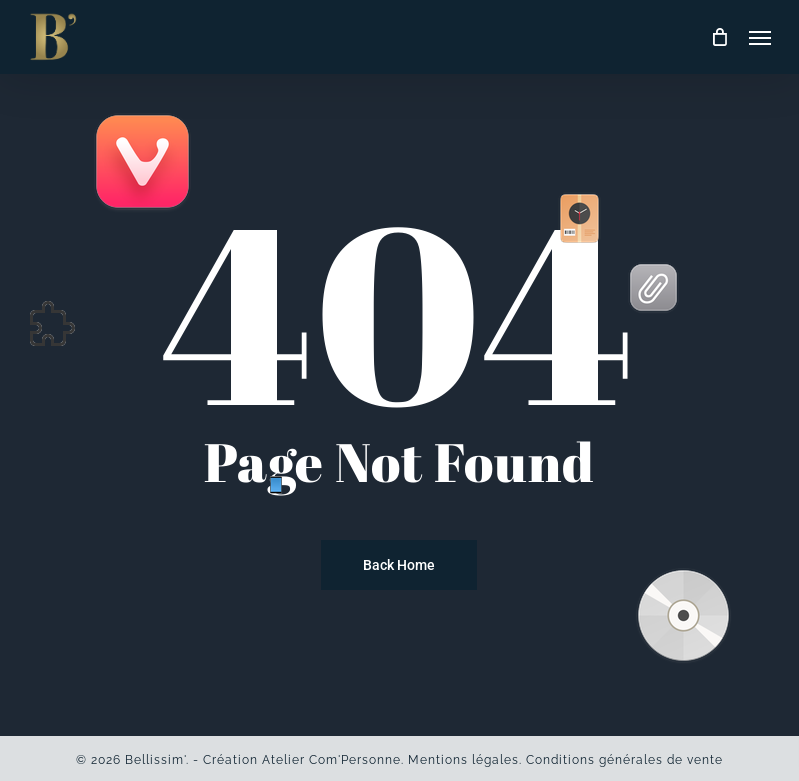 This screenshot has height=781, width=799. Describe the element at coordinates (51, 325) in the screenshot. I see `manage browser extensions` at that location.